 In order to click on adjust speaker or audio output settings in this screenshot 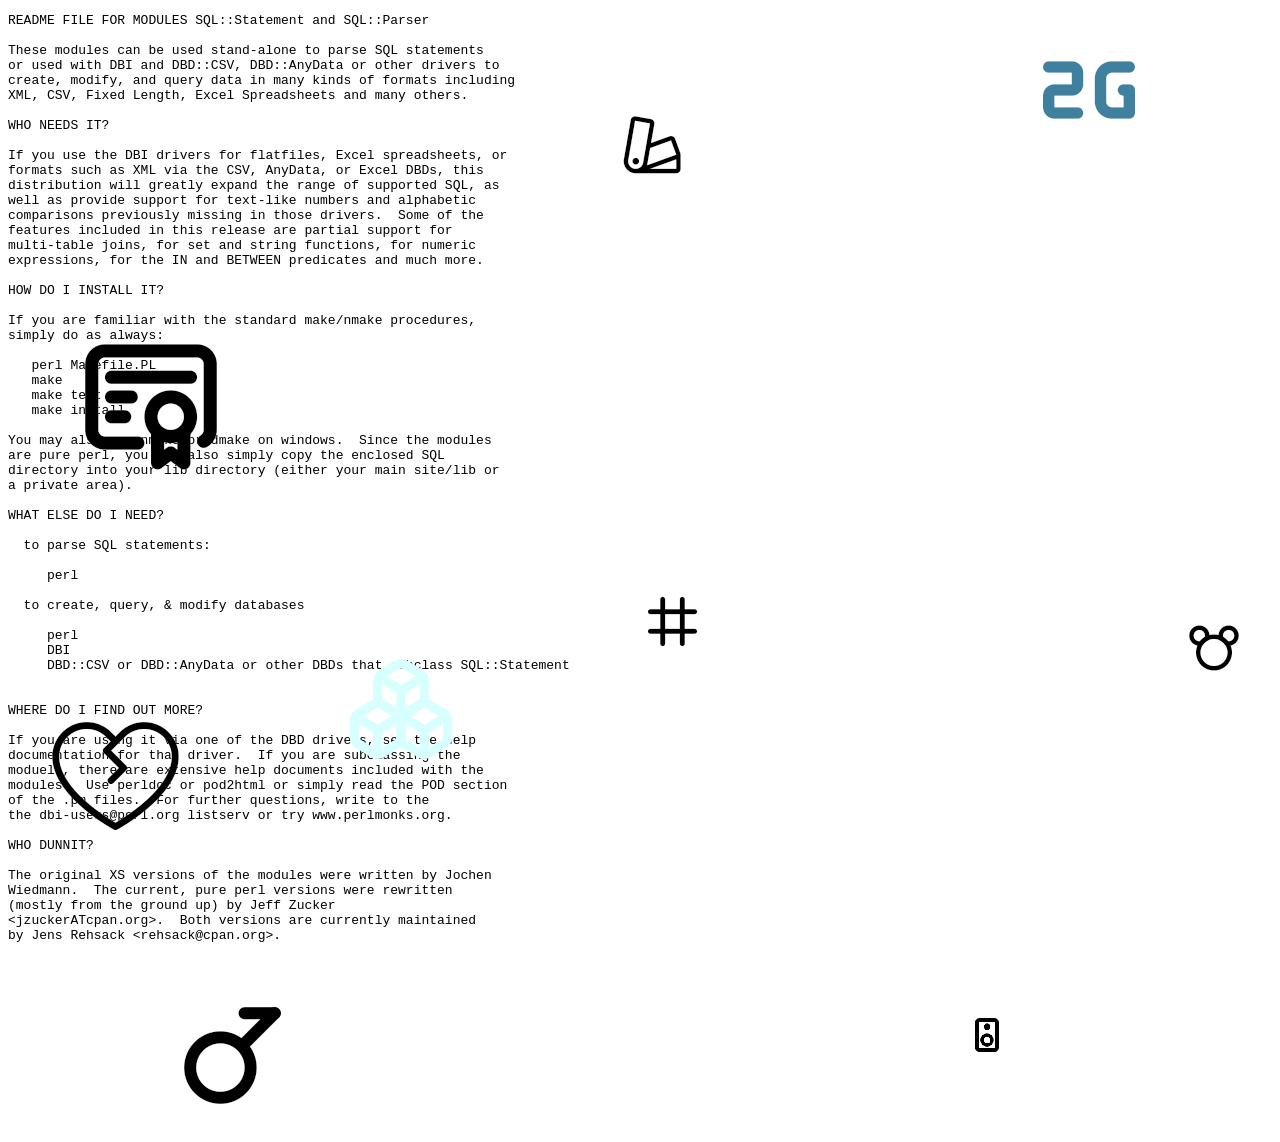, I will do `click(987, 1035)`.